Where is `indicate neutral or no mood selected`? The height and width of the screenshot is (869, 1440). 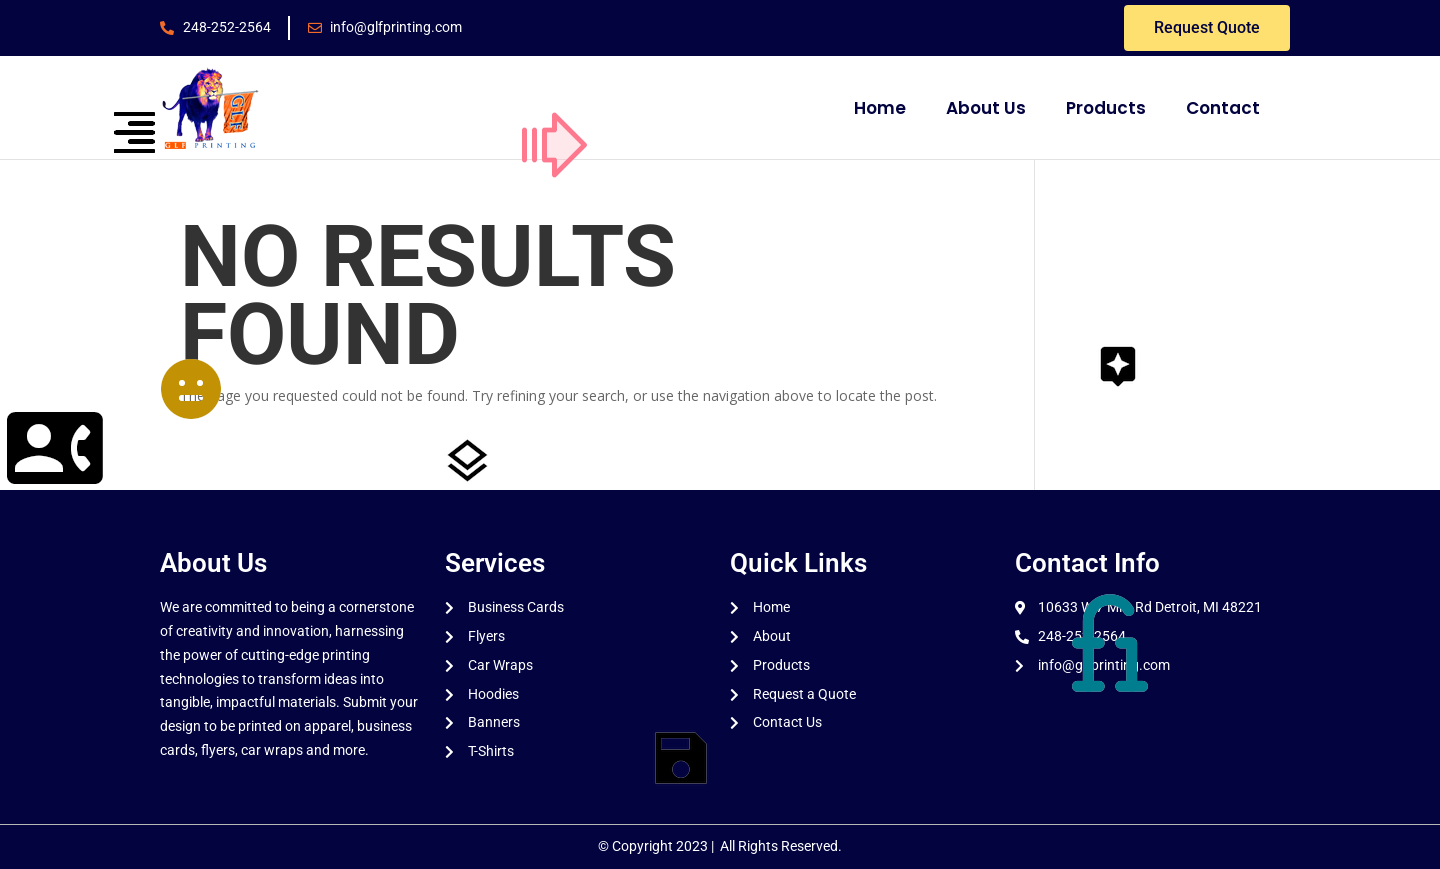 indicate neutral or no mood selected is located at coordinates (191, 389).